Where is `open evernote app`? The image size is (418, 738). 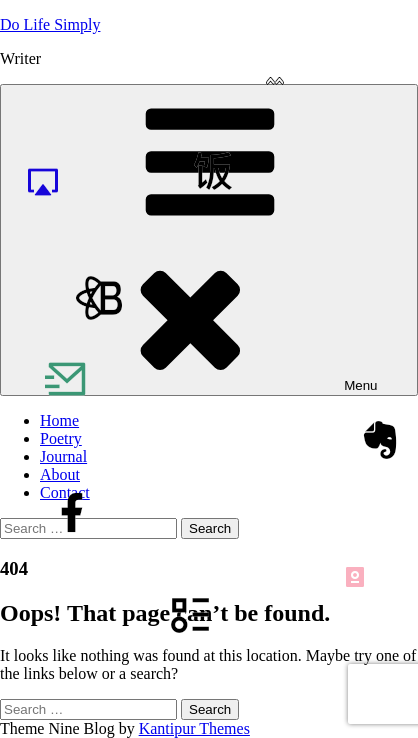
open evernote app is located at coordinates (380, 440).